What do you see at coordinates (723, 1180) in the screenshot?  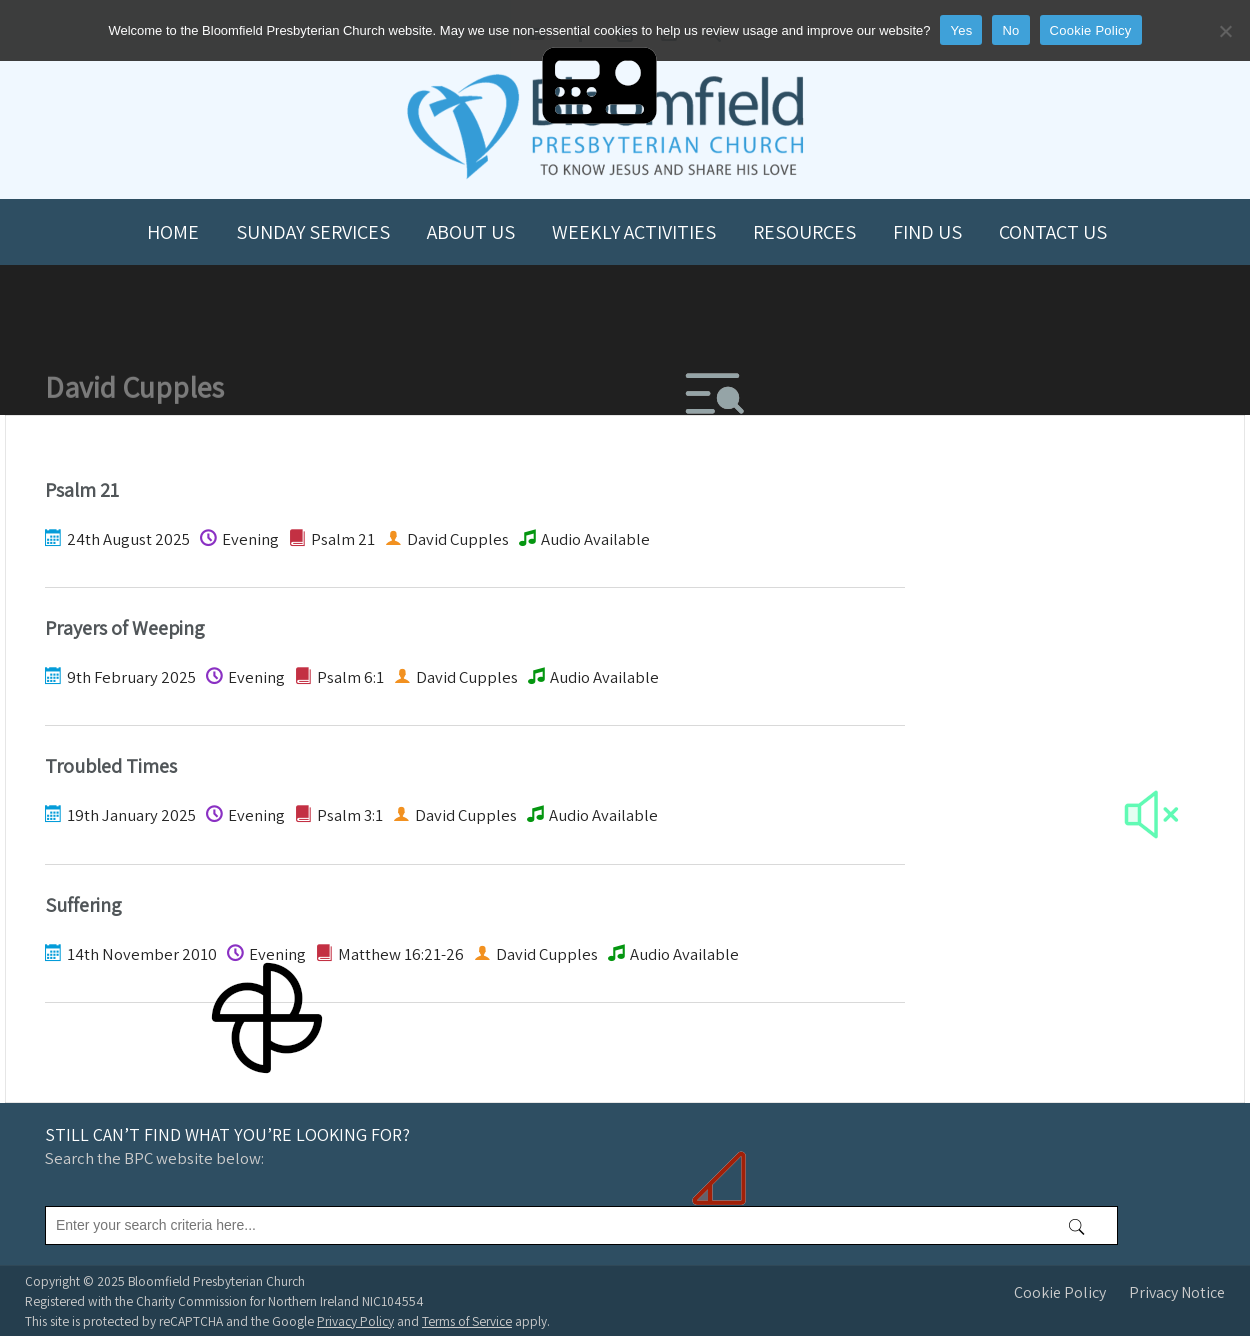 I see `indicates weak cellular signal strength` at bounding box center [723, 1180].